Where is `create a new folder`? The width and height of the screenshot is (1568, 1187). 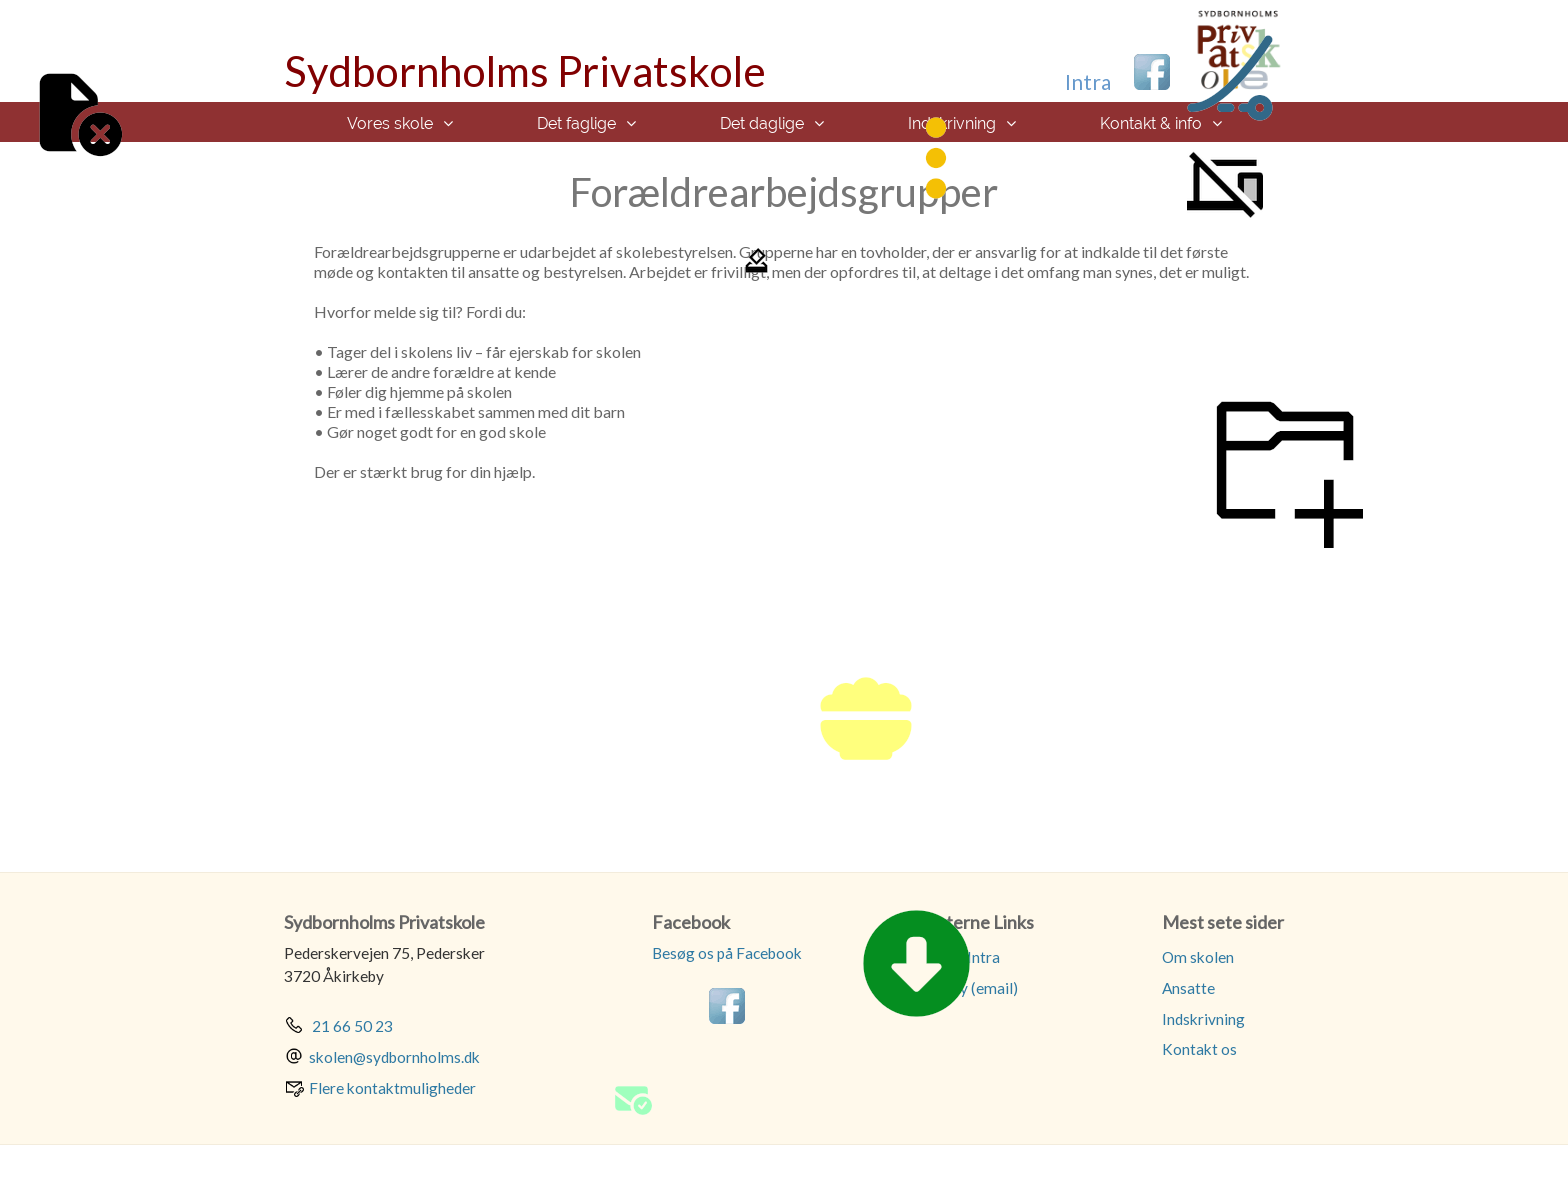 create a new folder is located at coordinates (1285, 470).